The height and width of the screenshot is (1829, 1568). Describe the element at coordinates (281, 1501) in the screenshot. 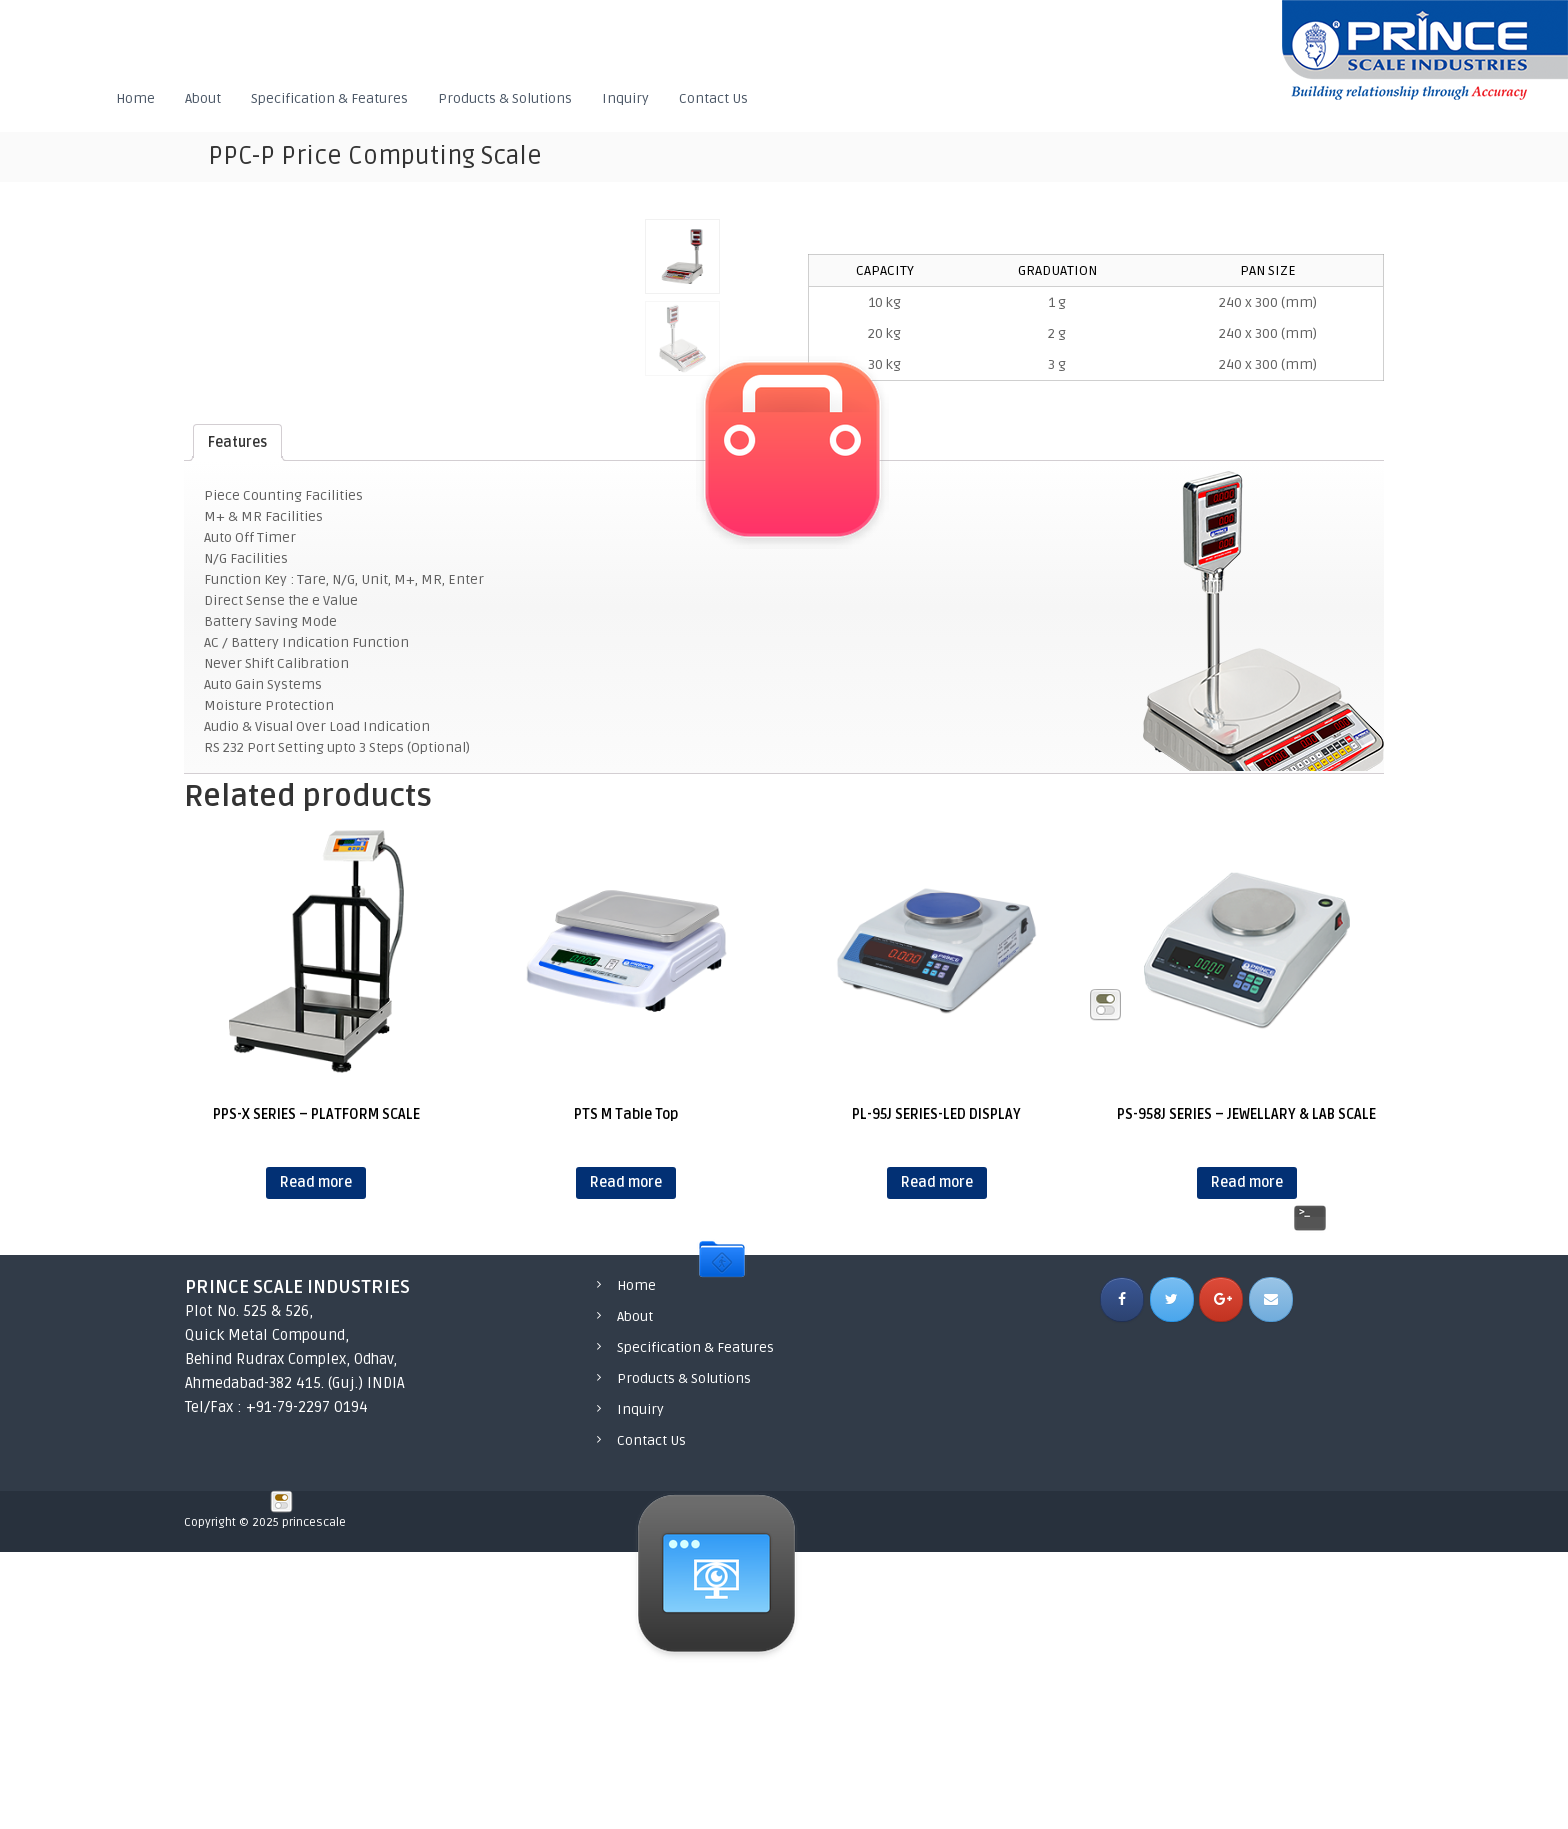

I see `open system settings or preferences` at that location.